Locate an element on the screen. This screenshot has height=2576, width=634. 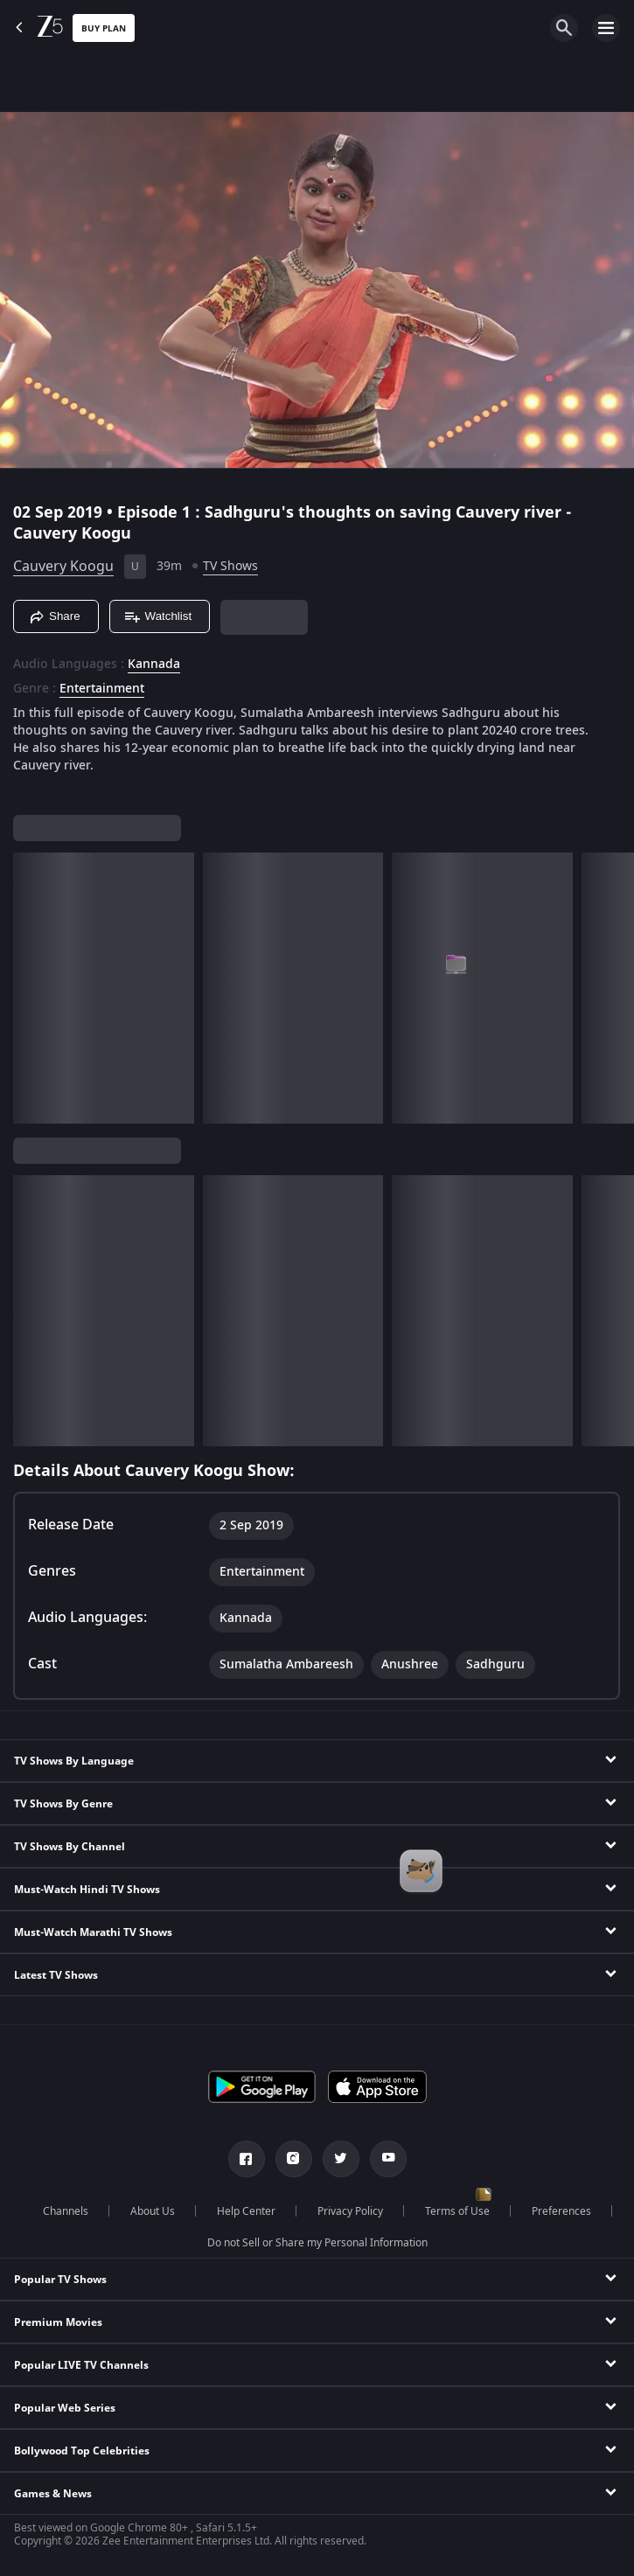
access files stored on a remote server or network location is located at coordinates (456, 964).